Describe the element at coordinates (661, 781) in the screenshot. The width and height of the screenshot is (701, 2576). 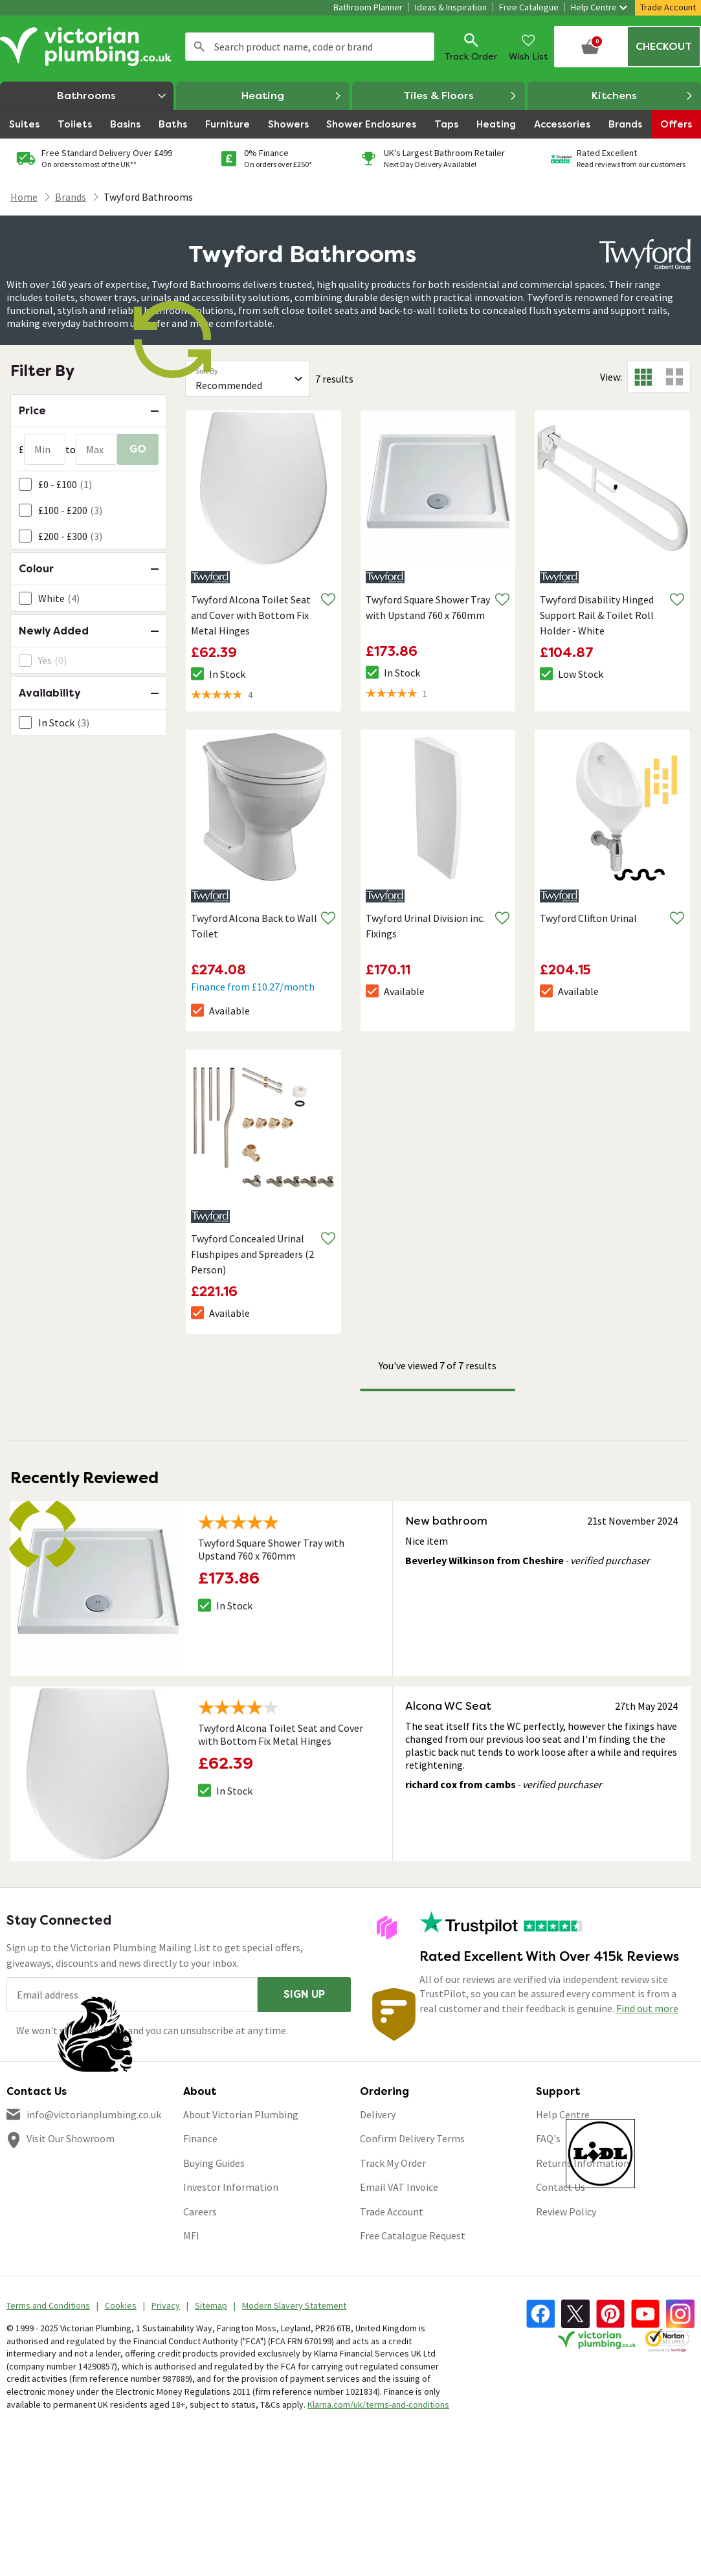
I see `pandas Python data analysis library logo` at that location.